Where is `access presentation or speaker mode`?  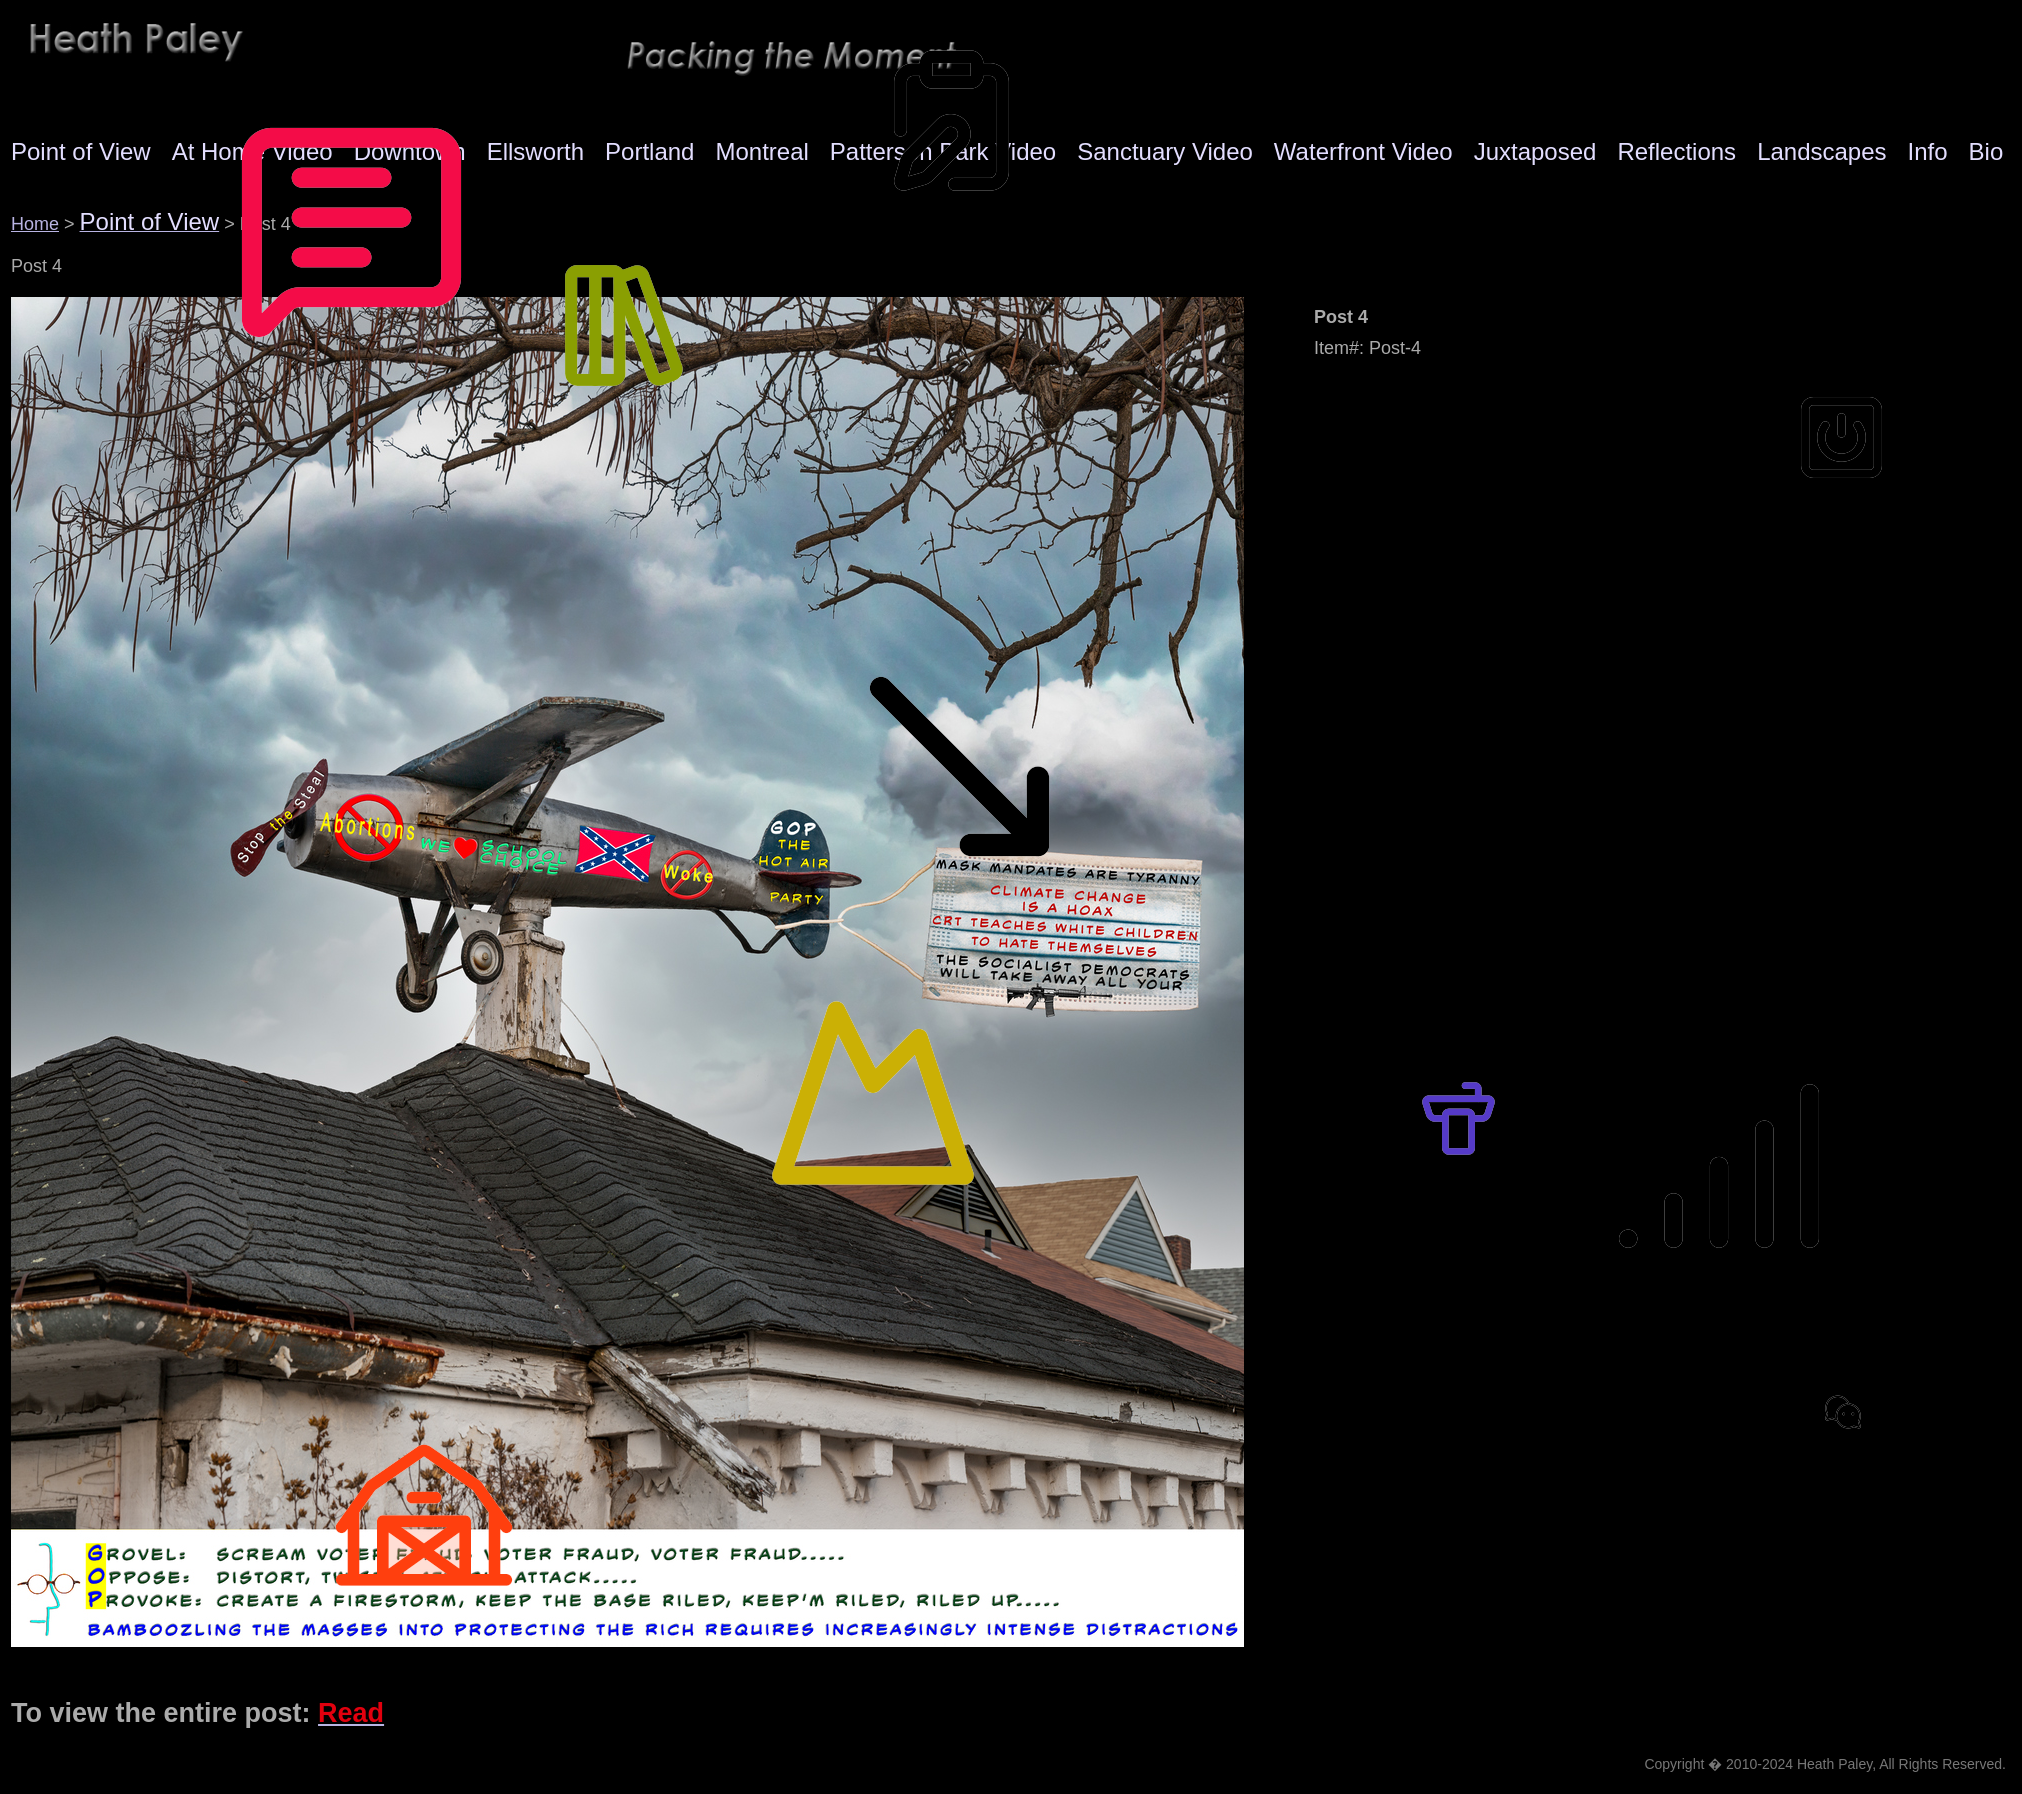
access presentation or speaker mode is located at coordinates (1458, 1118).